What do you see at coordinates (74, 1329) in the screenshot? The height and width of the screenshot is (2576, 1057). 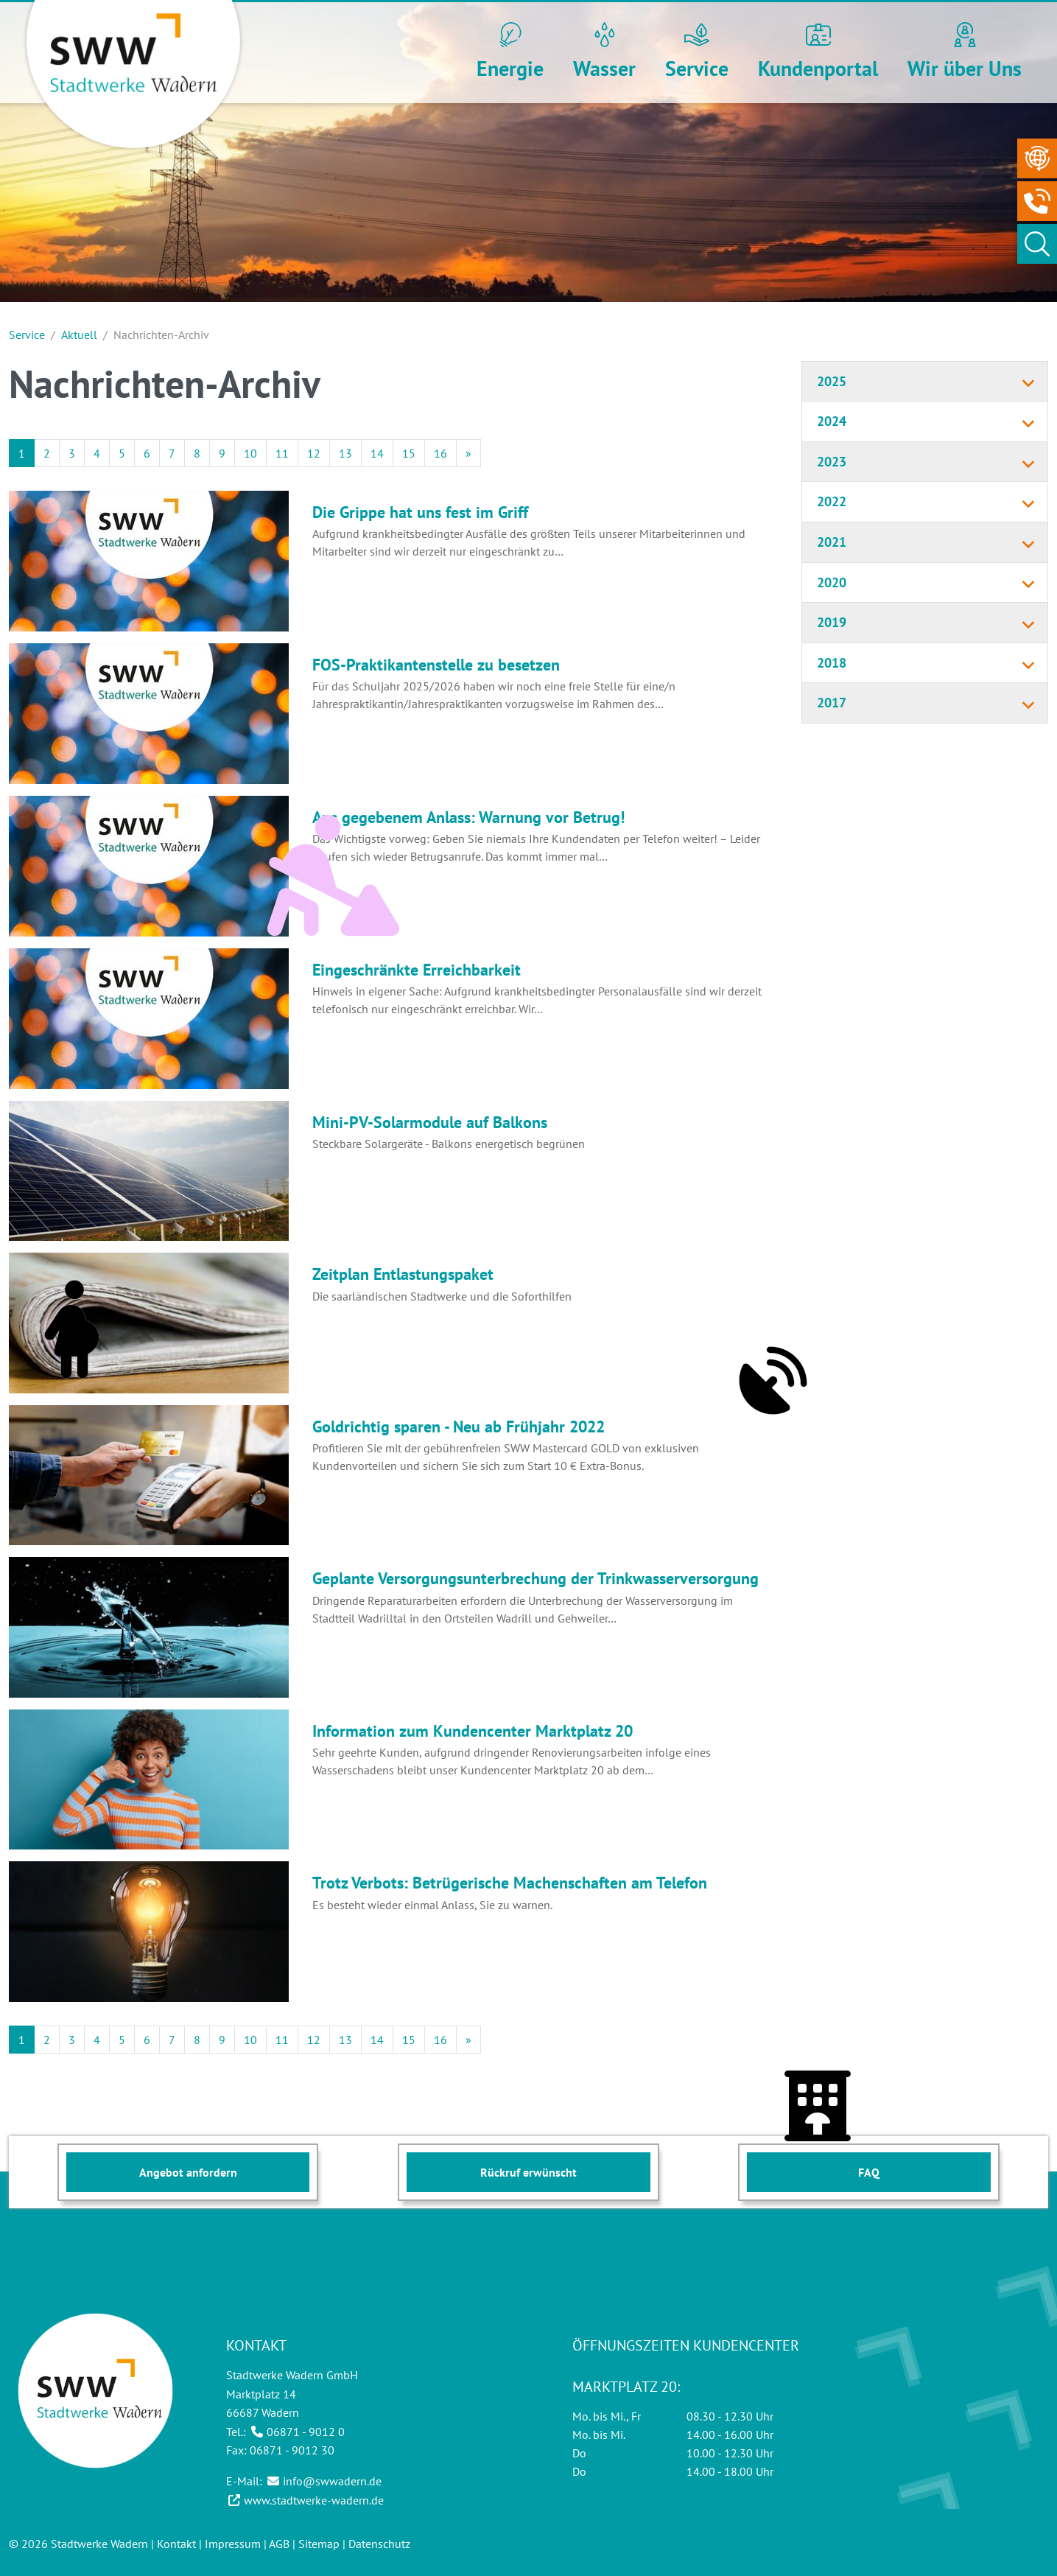 I see `indicates pregnancy-related content or services` at bounding box center [74, 1329].